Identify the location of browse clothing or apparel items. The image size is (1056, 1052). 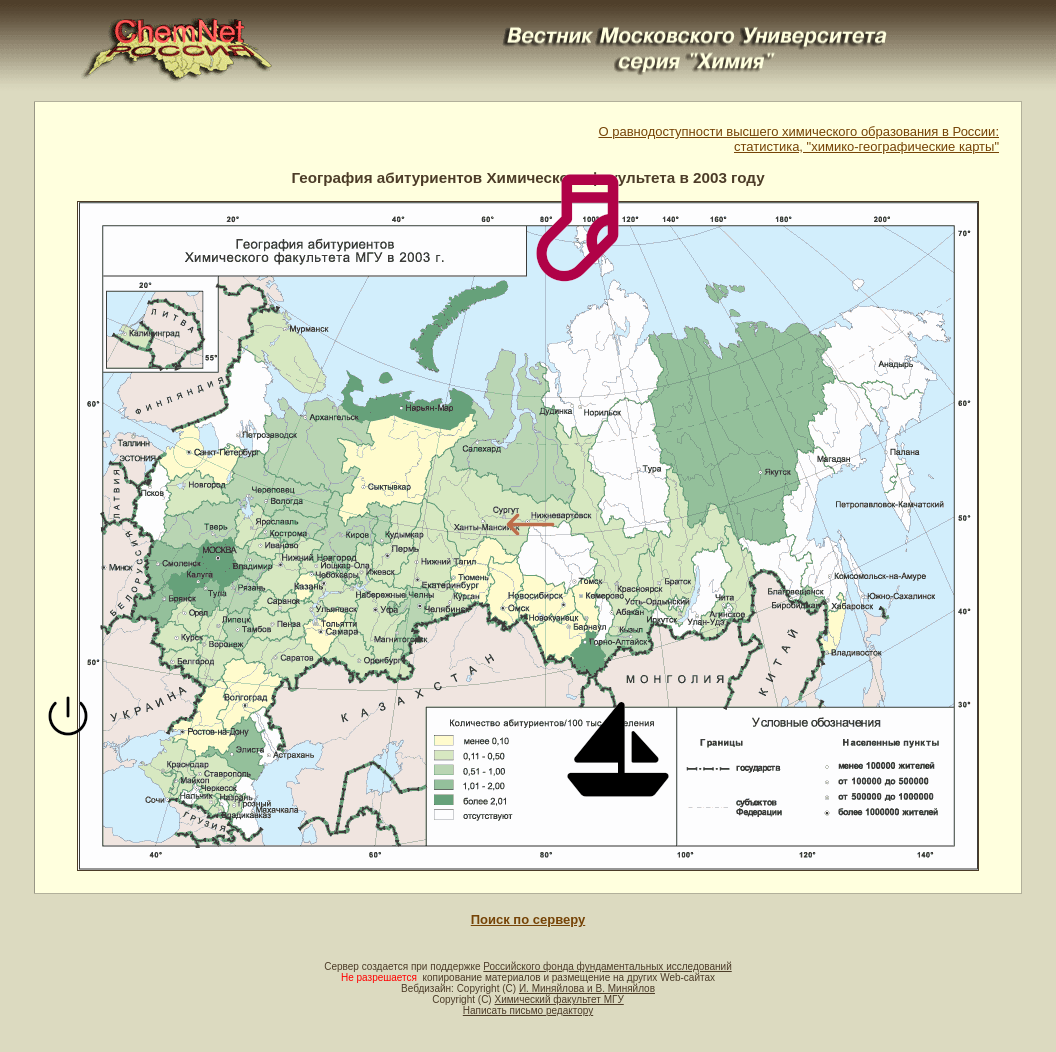
(581, 226).